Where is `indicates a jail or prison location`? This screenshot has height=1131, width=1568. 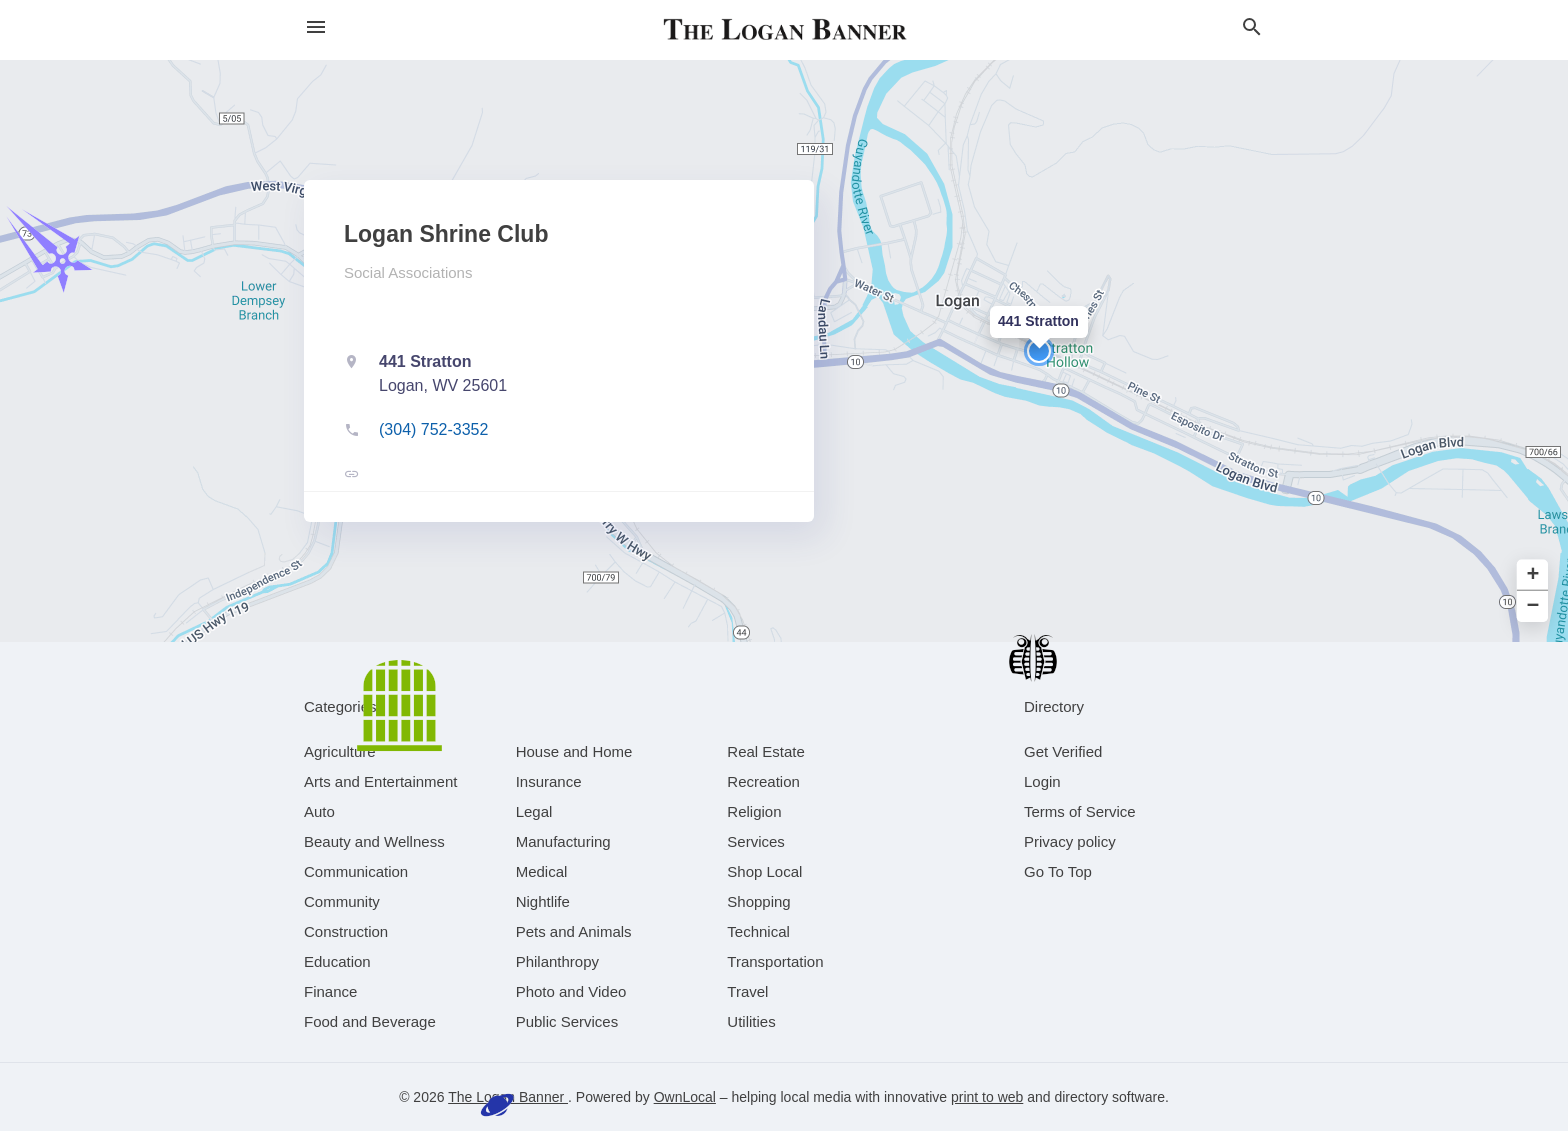 indicates a jail or prison location is located at coordinates (399, 705).